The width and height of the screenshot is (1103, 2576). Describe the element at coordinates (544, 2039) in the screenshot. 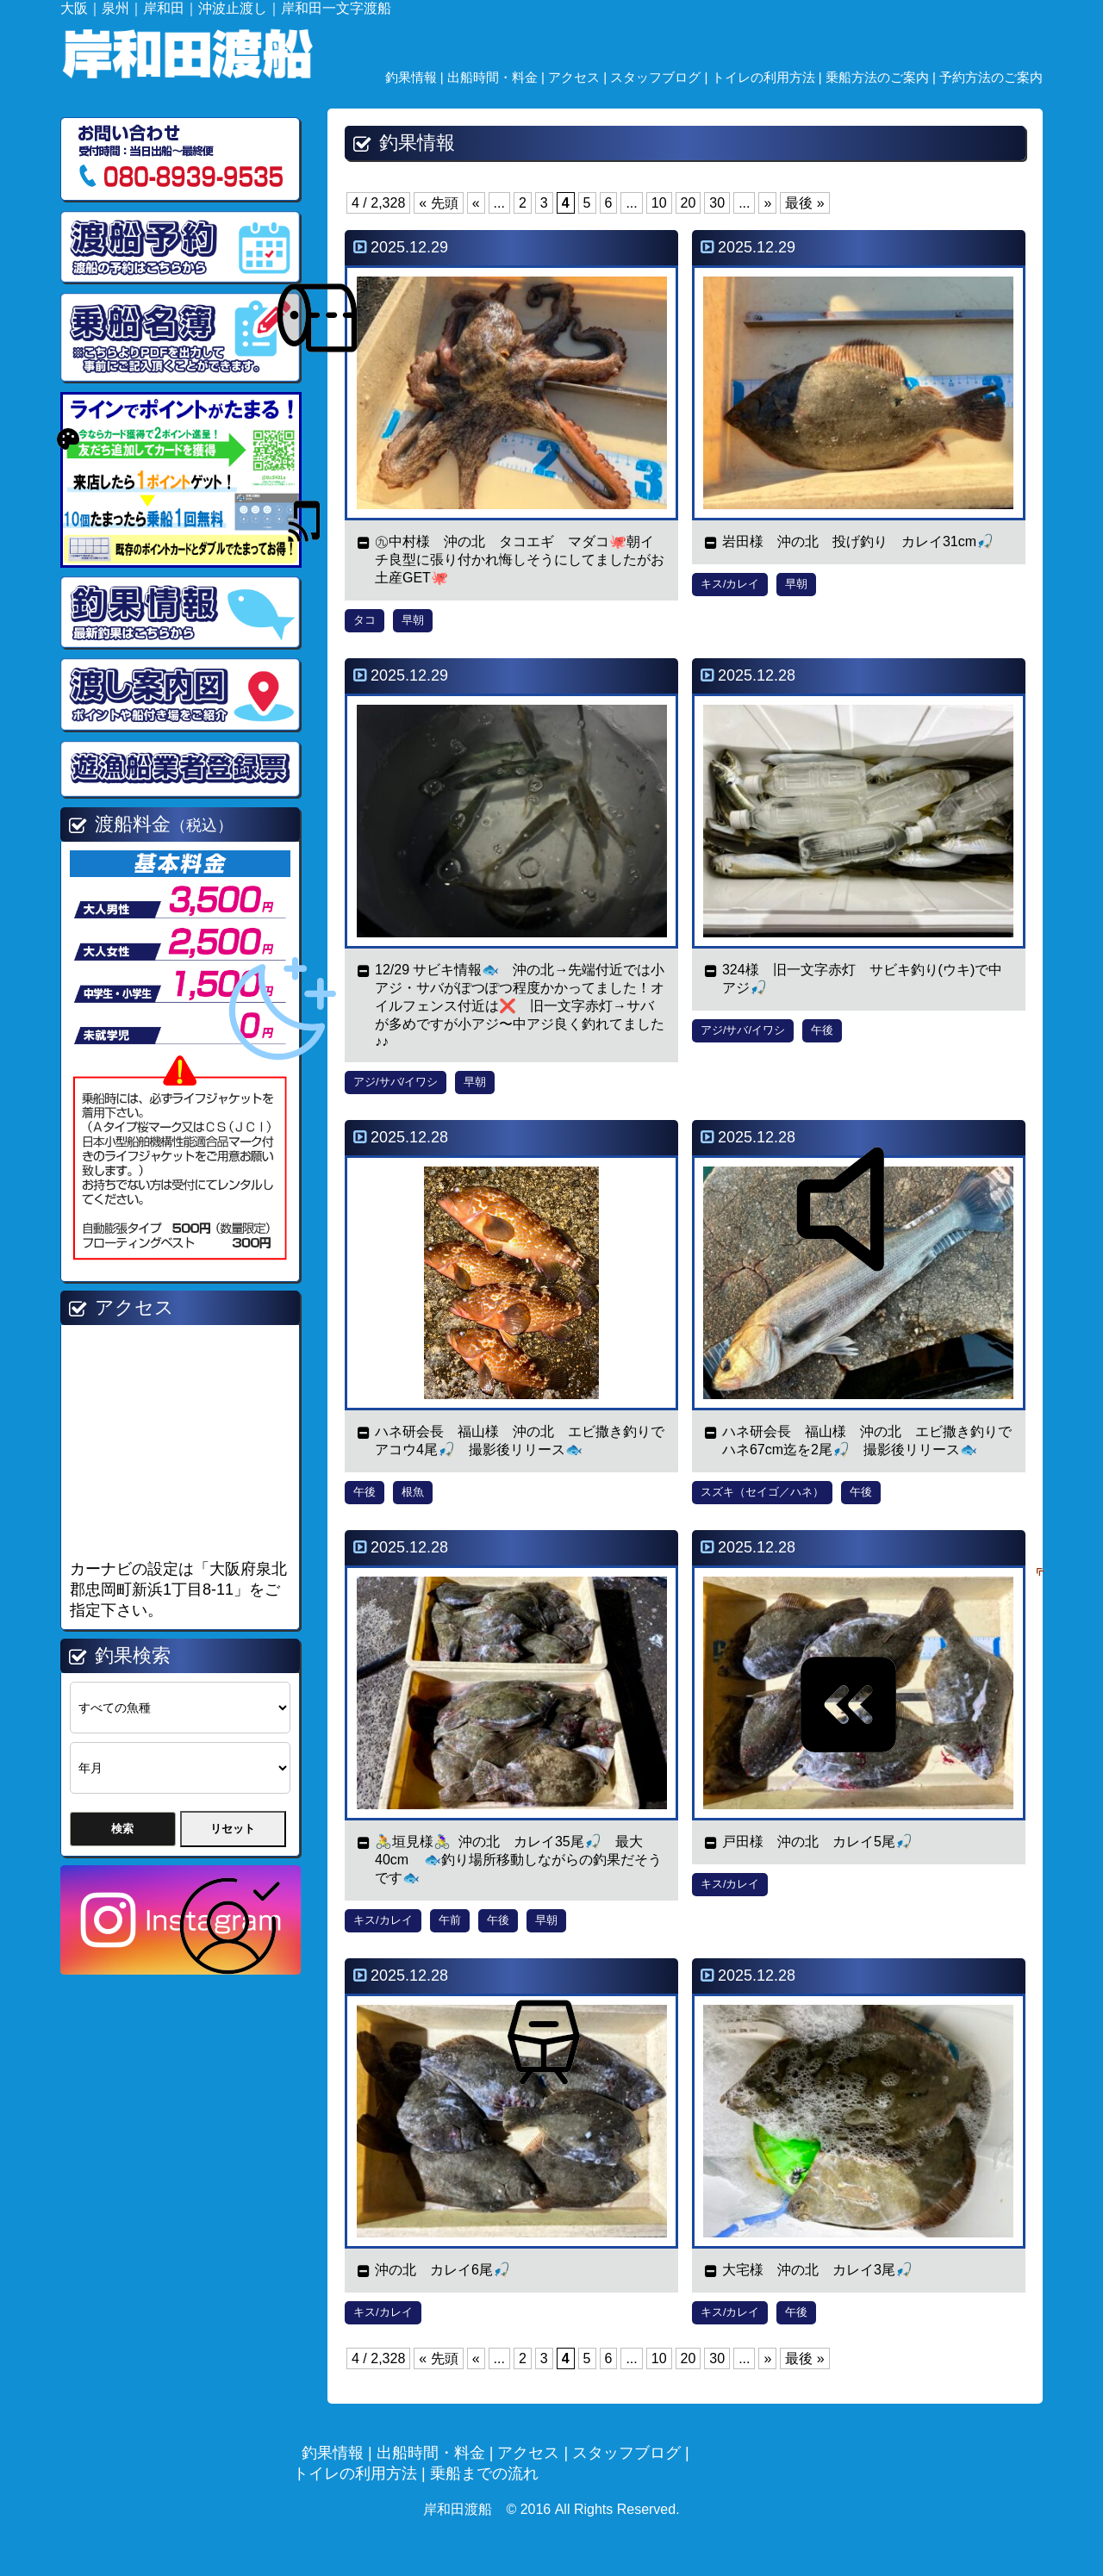

I see `view regional train schedules` at that location.